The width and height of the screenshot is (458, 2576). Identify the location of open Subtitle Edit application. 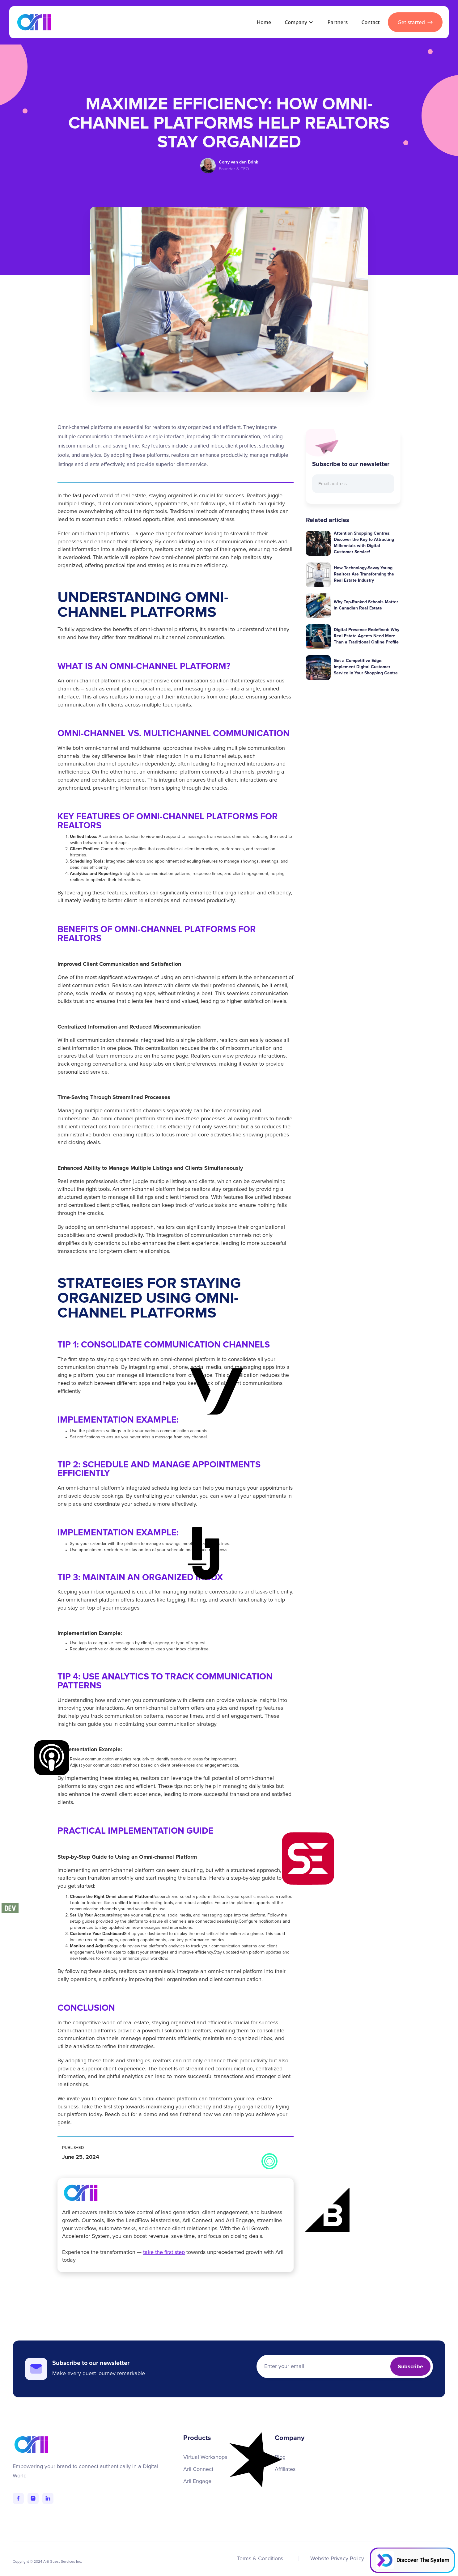
(308, 1858).